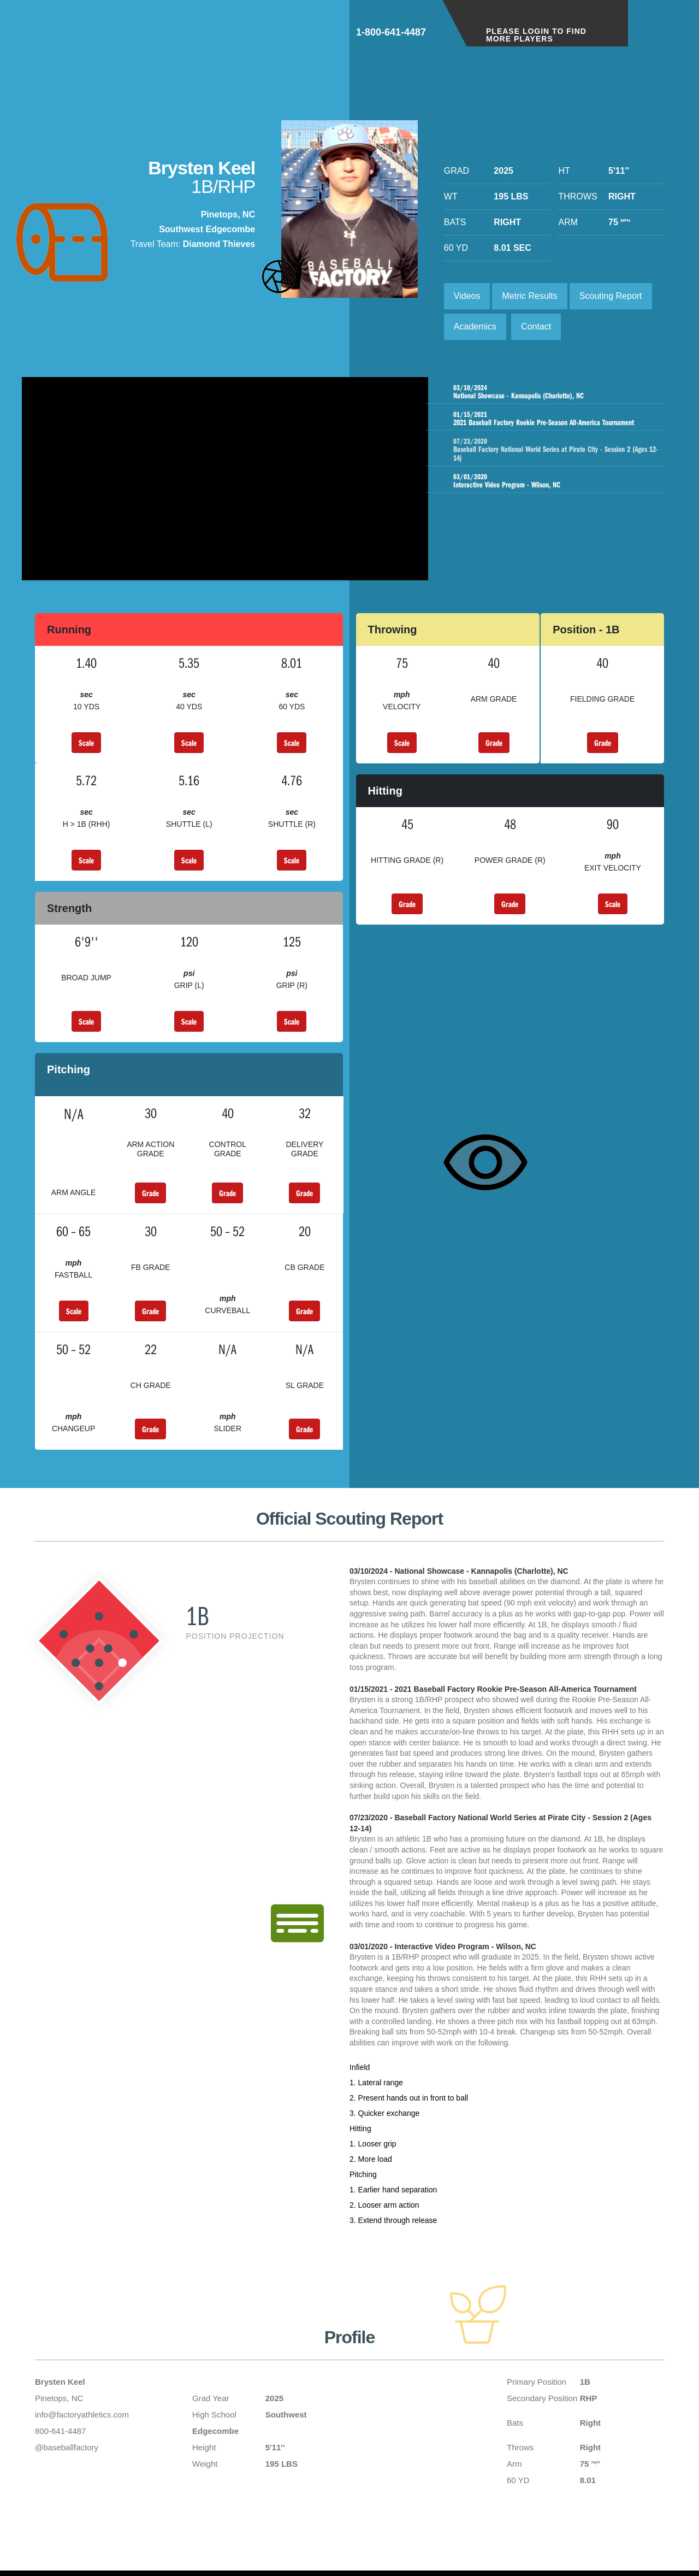 Image resolution: width=699 pixels, height=2576 pixels. I want to click on open the on-screen keyboard, so click(297, 1923).